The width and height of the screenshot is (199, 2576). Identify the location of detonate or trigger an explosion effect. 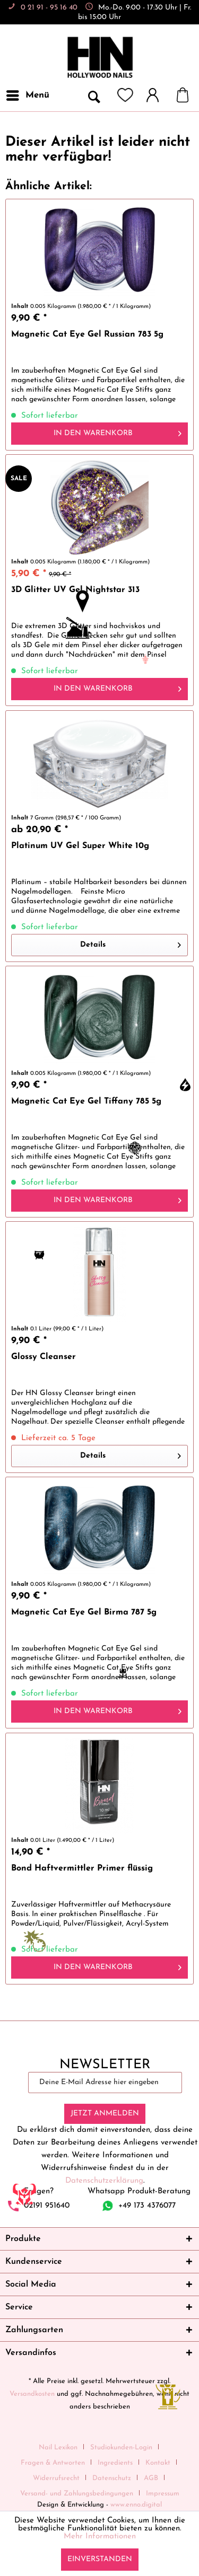
(34, 1940).